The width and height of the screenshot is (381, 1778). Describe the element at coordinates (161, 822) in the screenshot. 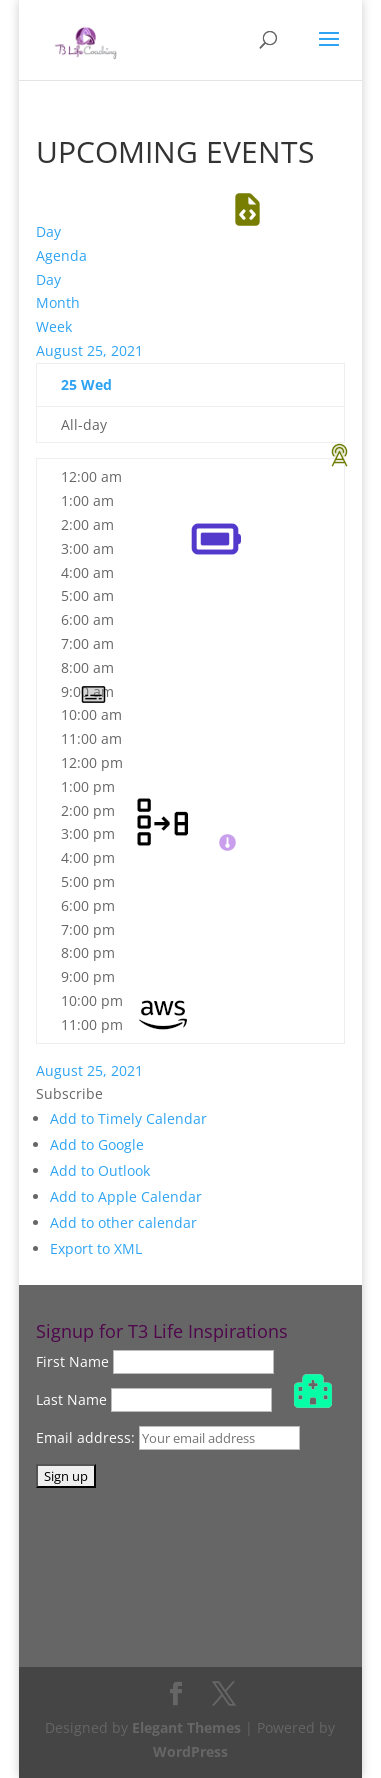

I see `combine or merge multiple items into one` at that location.